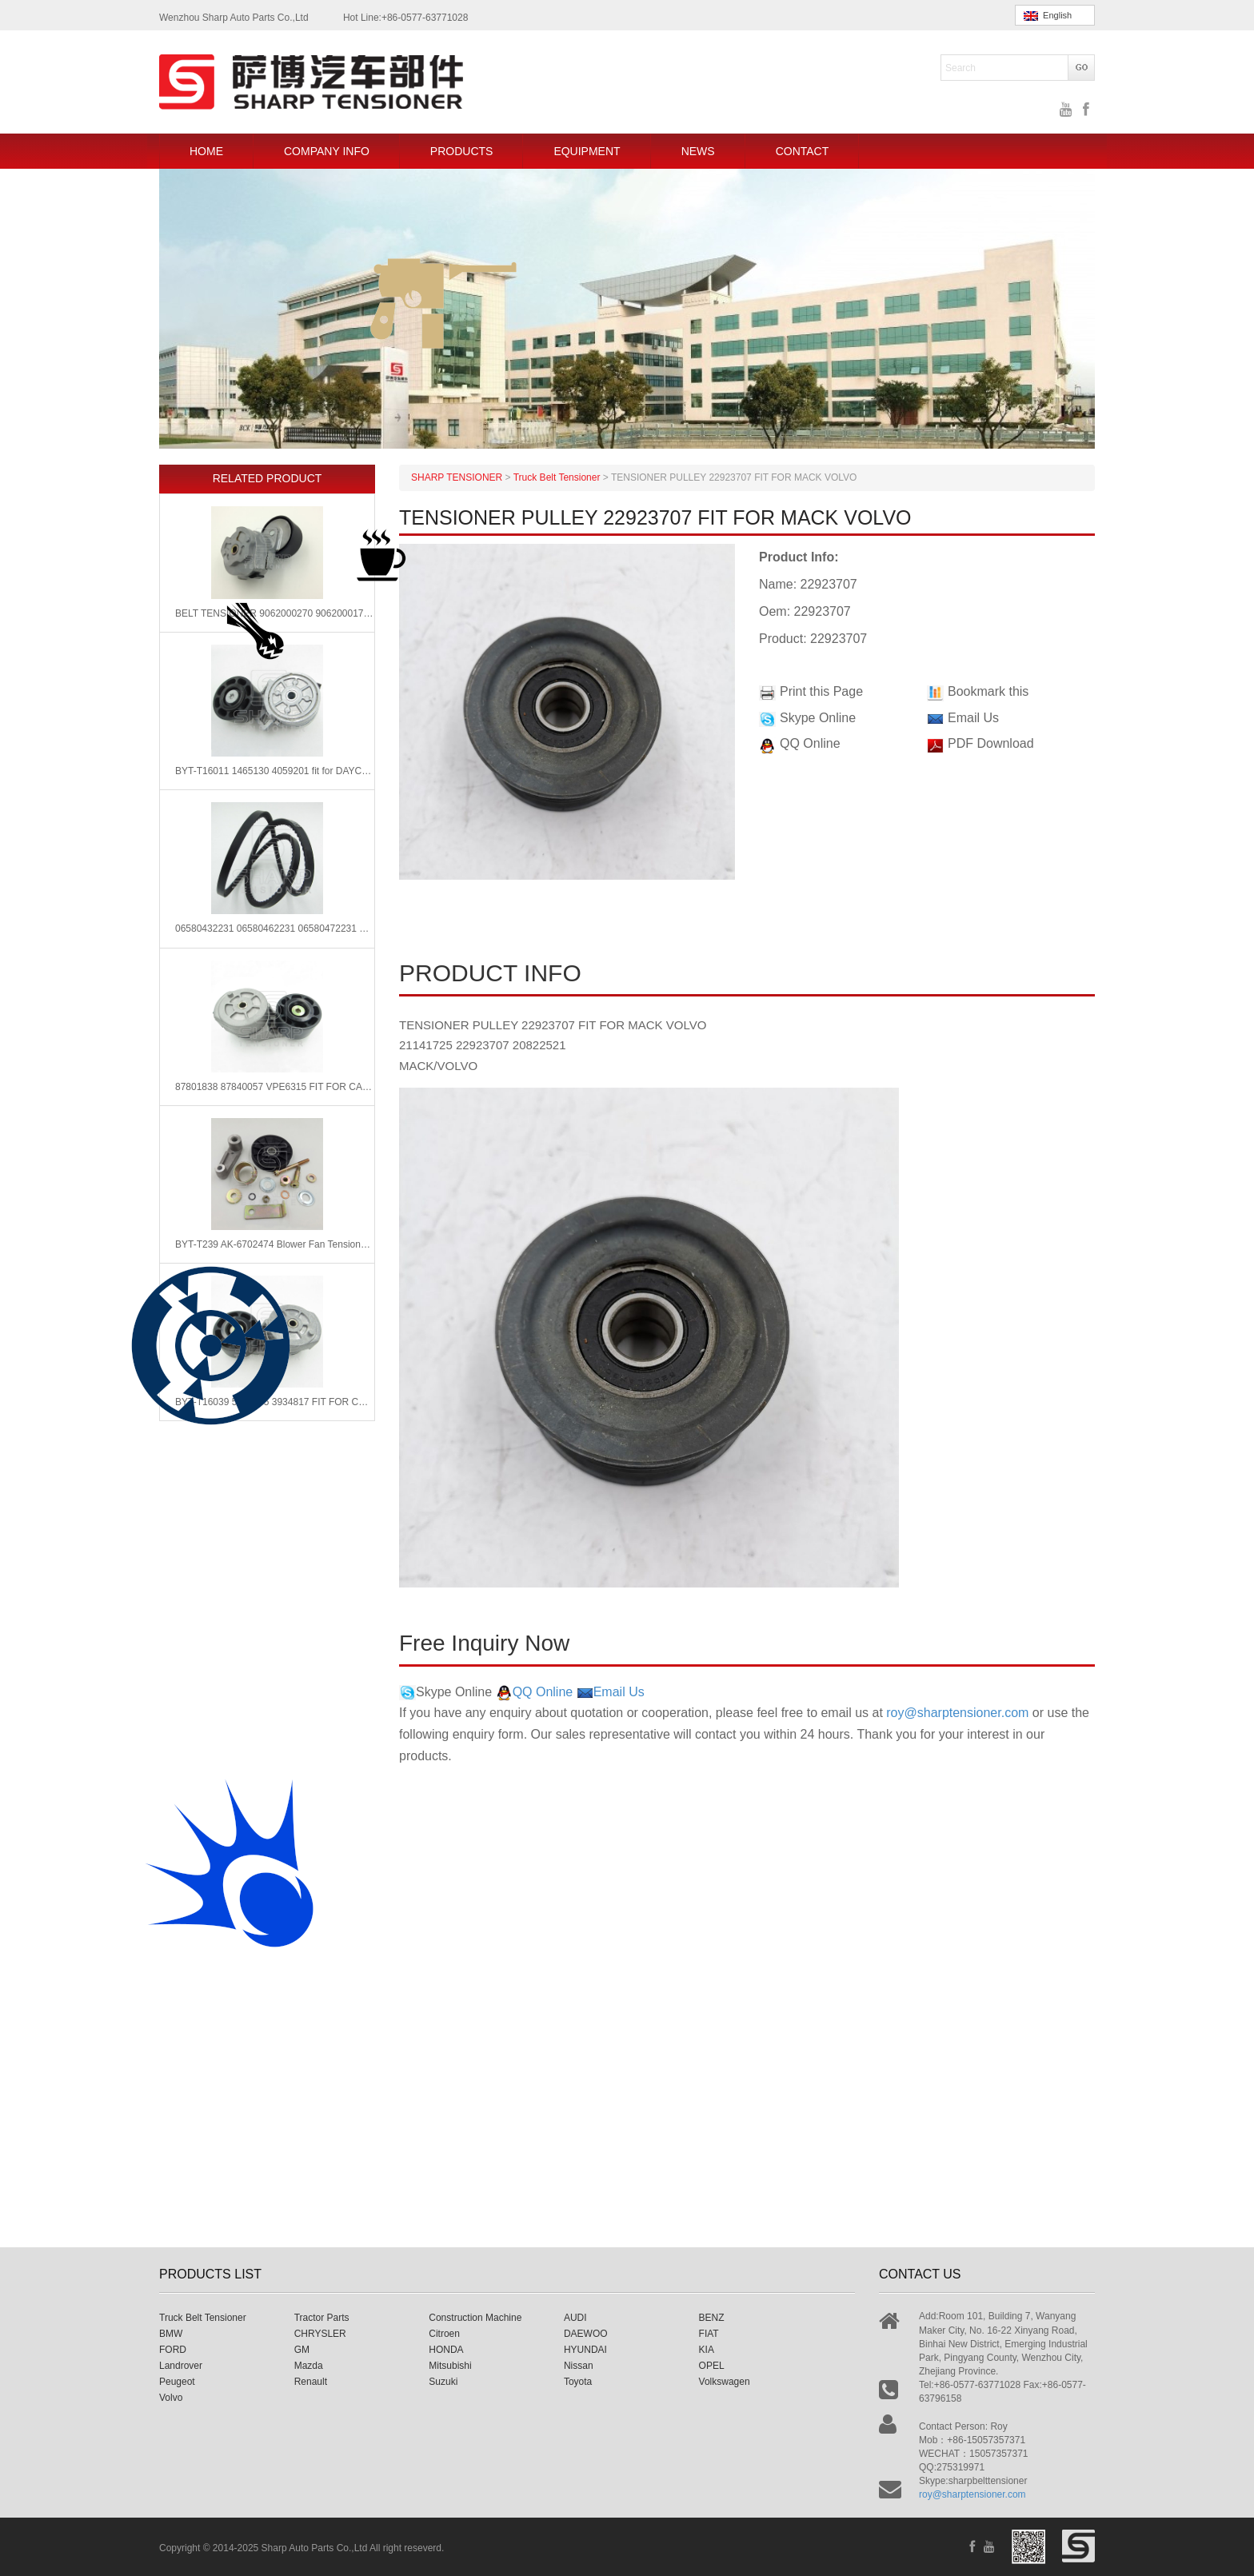  I want to click on hypersonic melon power-up or special ability, so click(229, 1861).